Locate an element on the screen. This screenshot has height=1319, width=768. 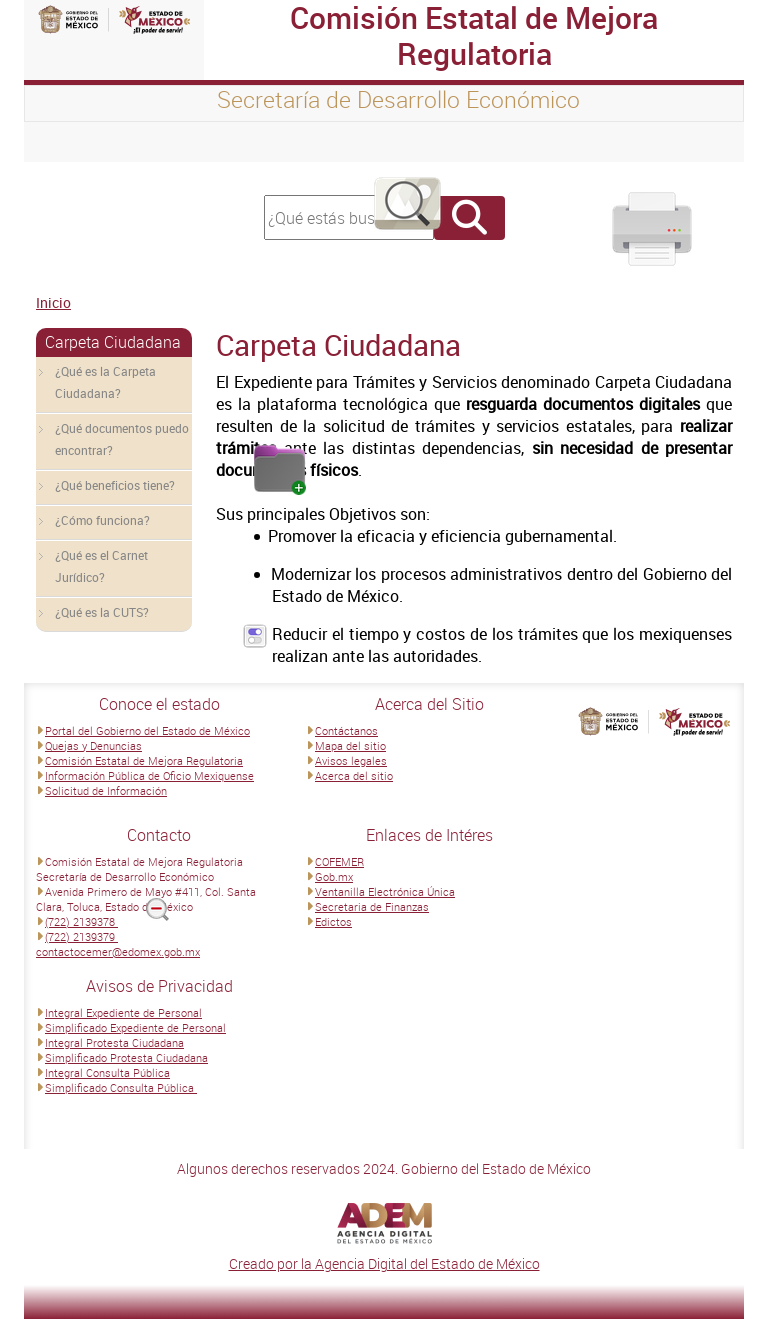
access printer settings and options is located at coordinates (652, 229).